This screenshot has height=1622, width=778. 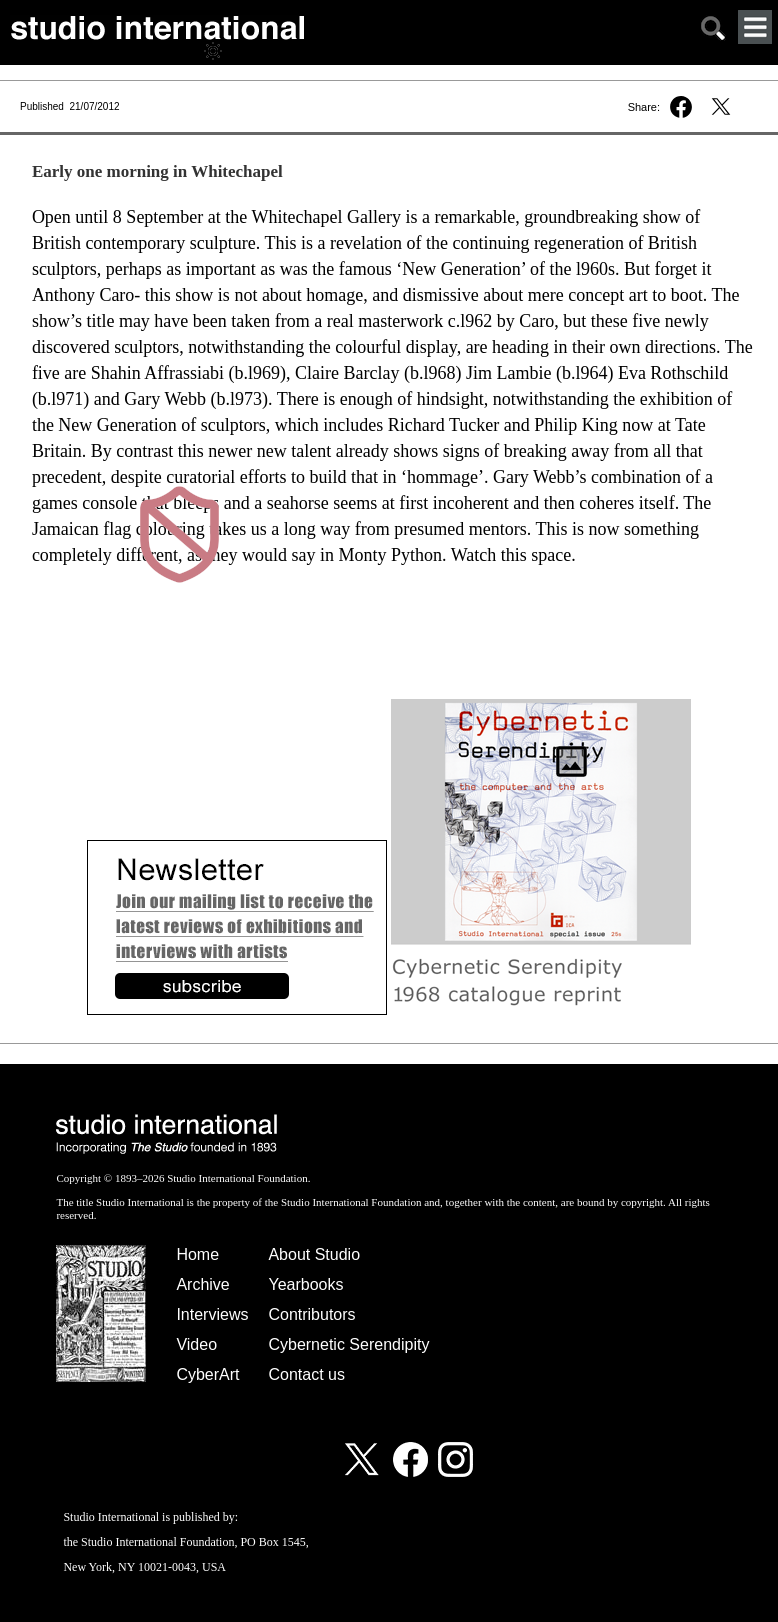 I want to click on reduce screen brightness, so click(x=213, y=51).